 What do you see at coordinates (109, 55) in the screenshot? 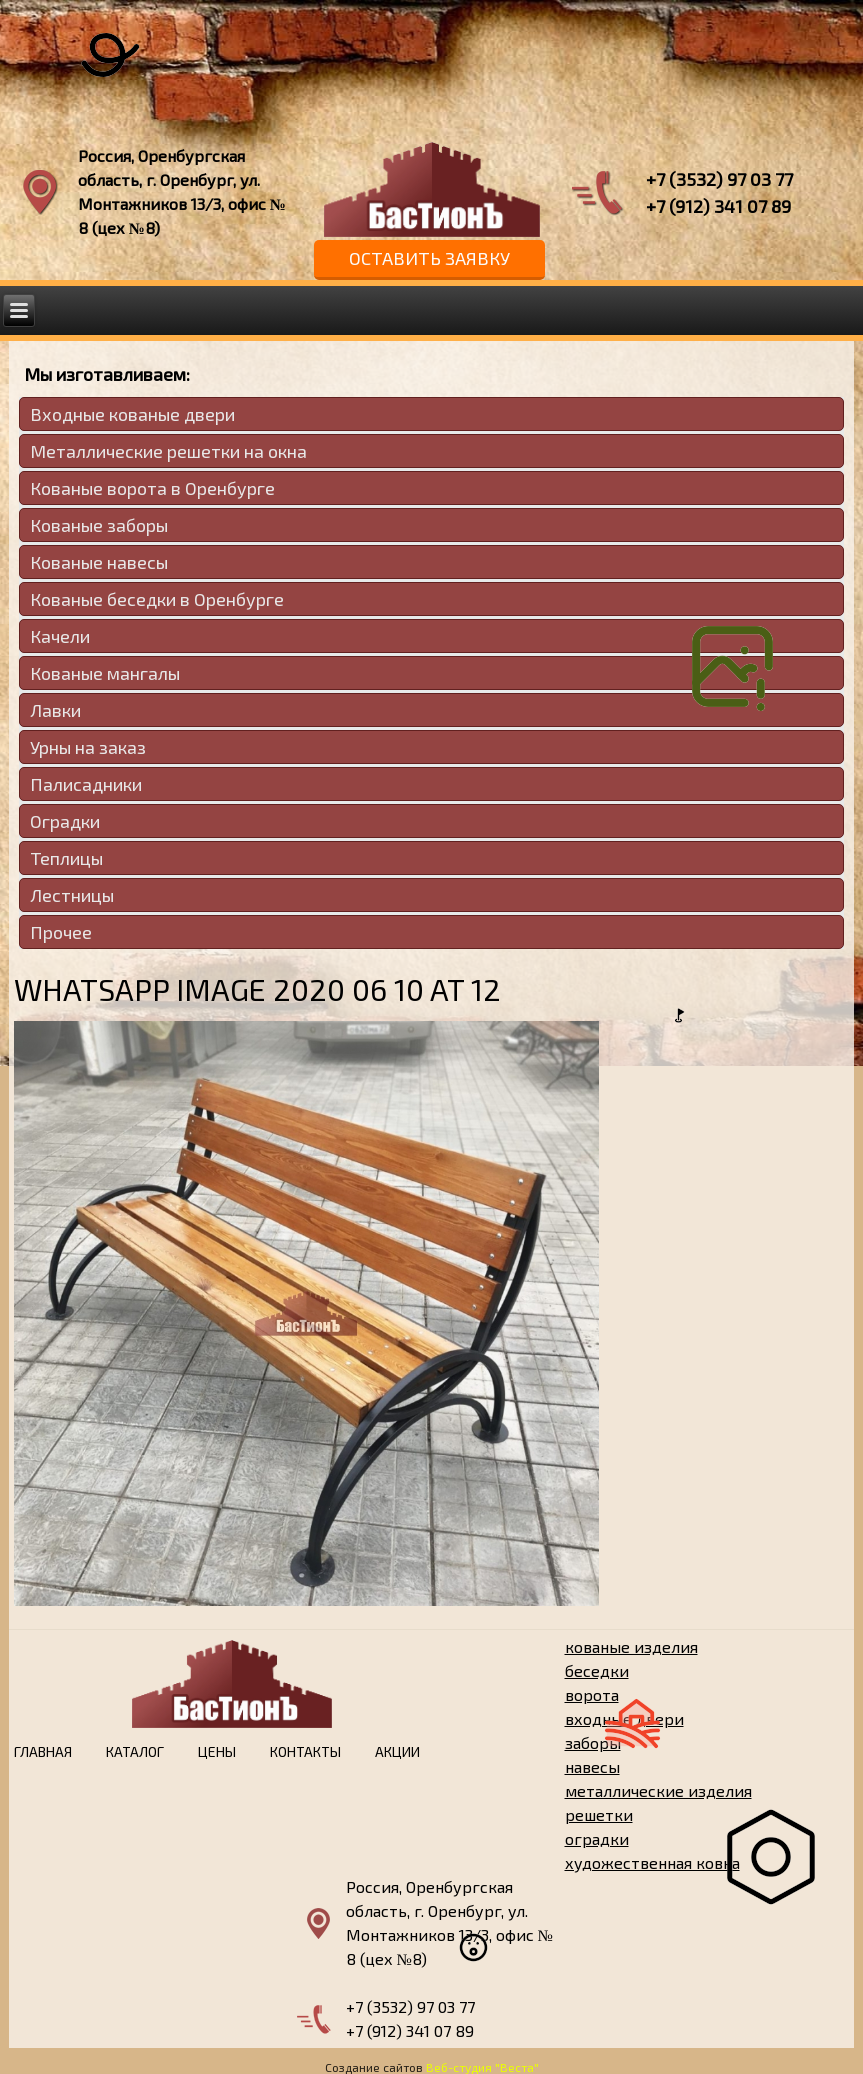
I see `access freehand drawing or annotation tools` at bounding box center [109, 55].